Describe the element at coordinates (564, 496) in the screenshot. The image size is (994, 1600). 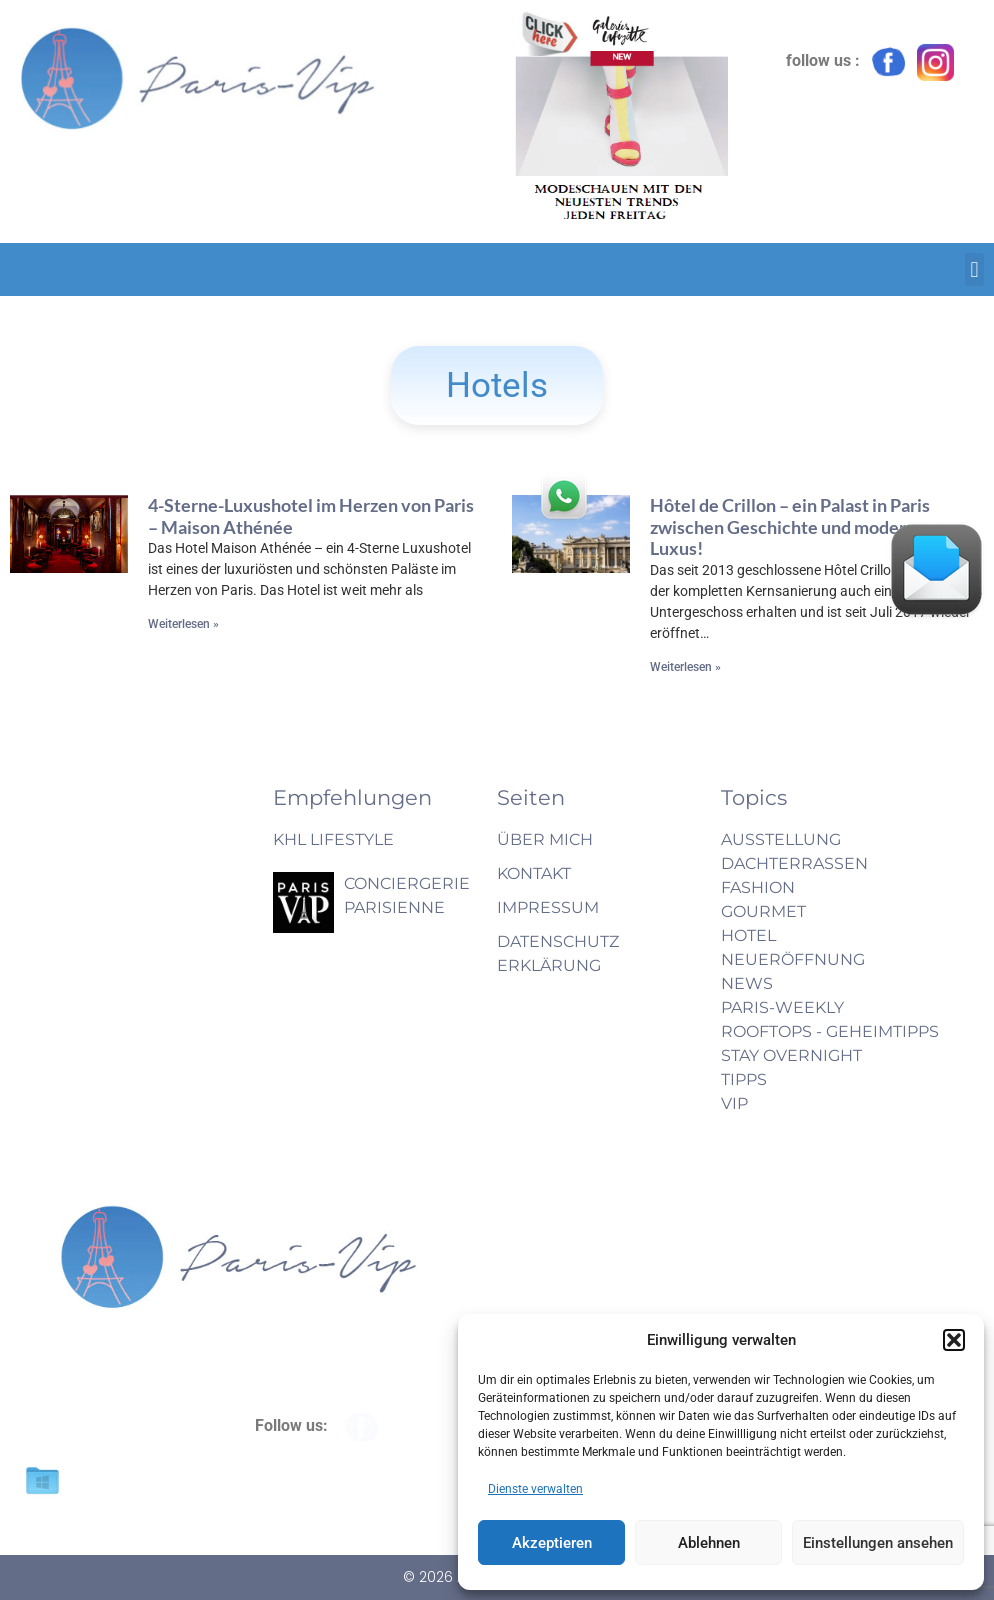
I see `open whatsapp messaging app` at that location.